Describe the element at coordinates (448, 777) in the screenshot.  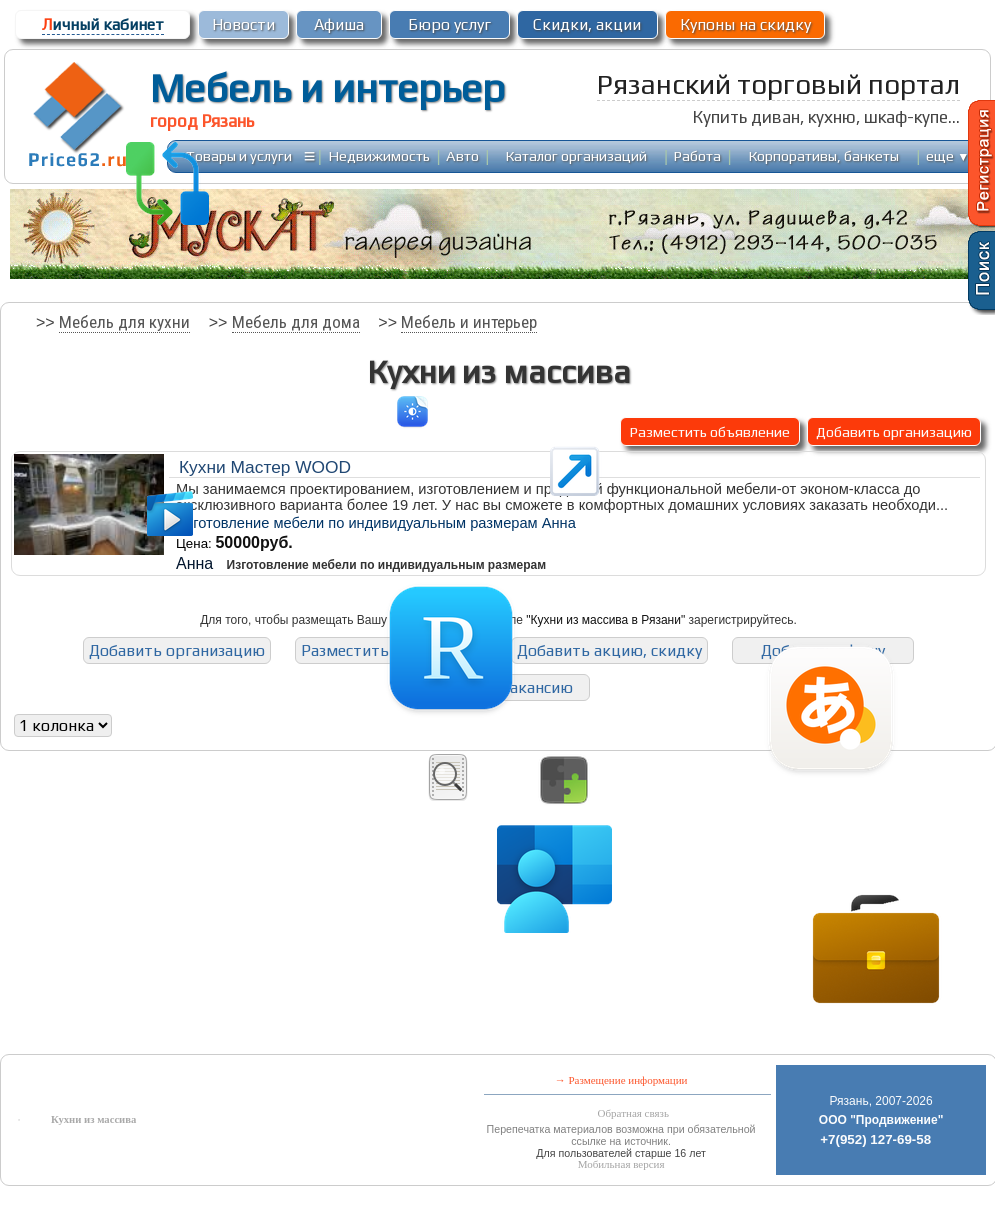
I see `open system log viewer` at that location.